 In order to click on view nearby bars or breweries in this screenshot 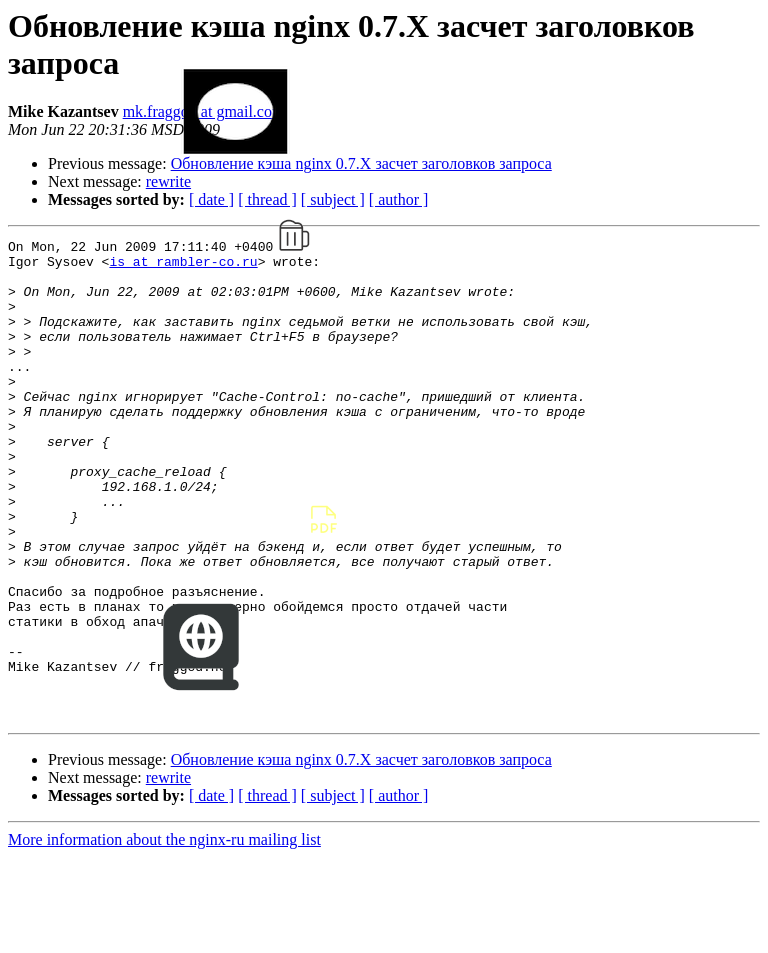, I will do `click(292, 236)`.